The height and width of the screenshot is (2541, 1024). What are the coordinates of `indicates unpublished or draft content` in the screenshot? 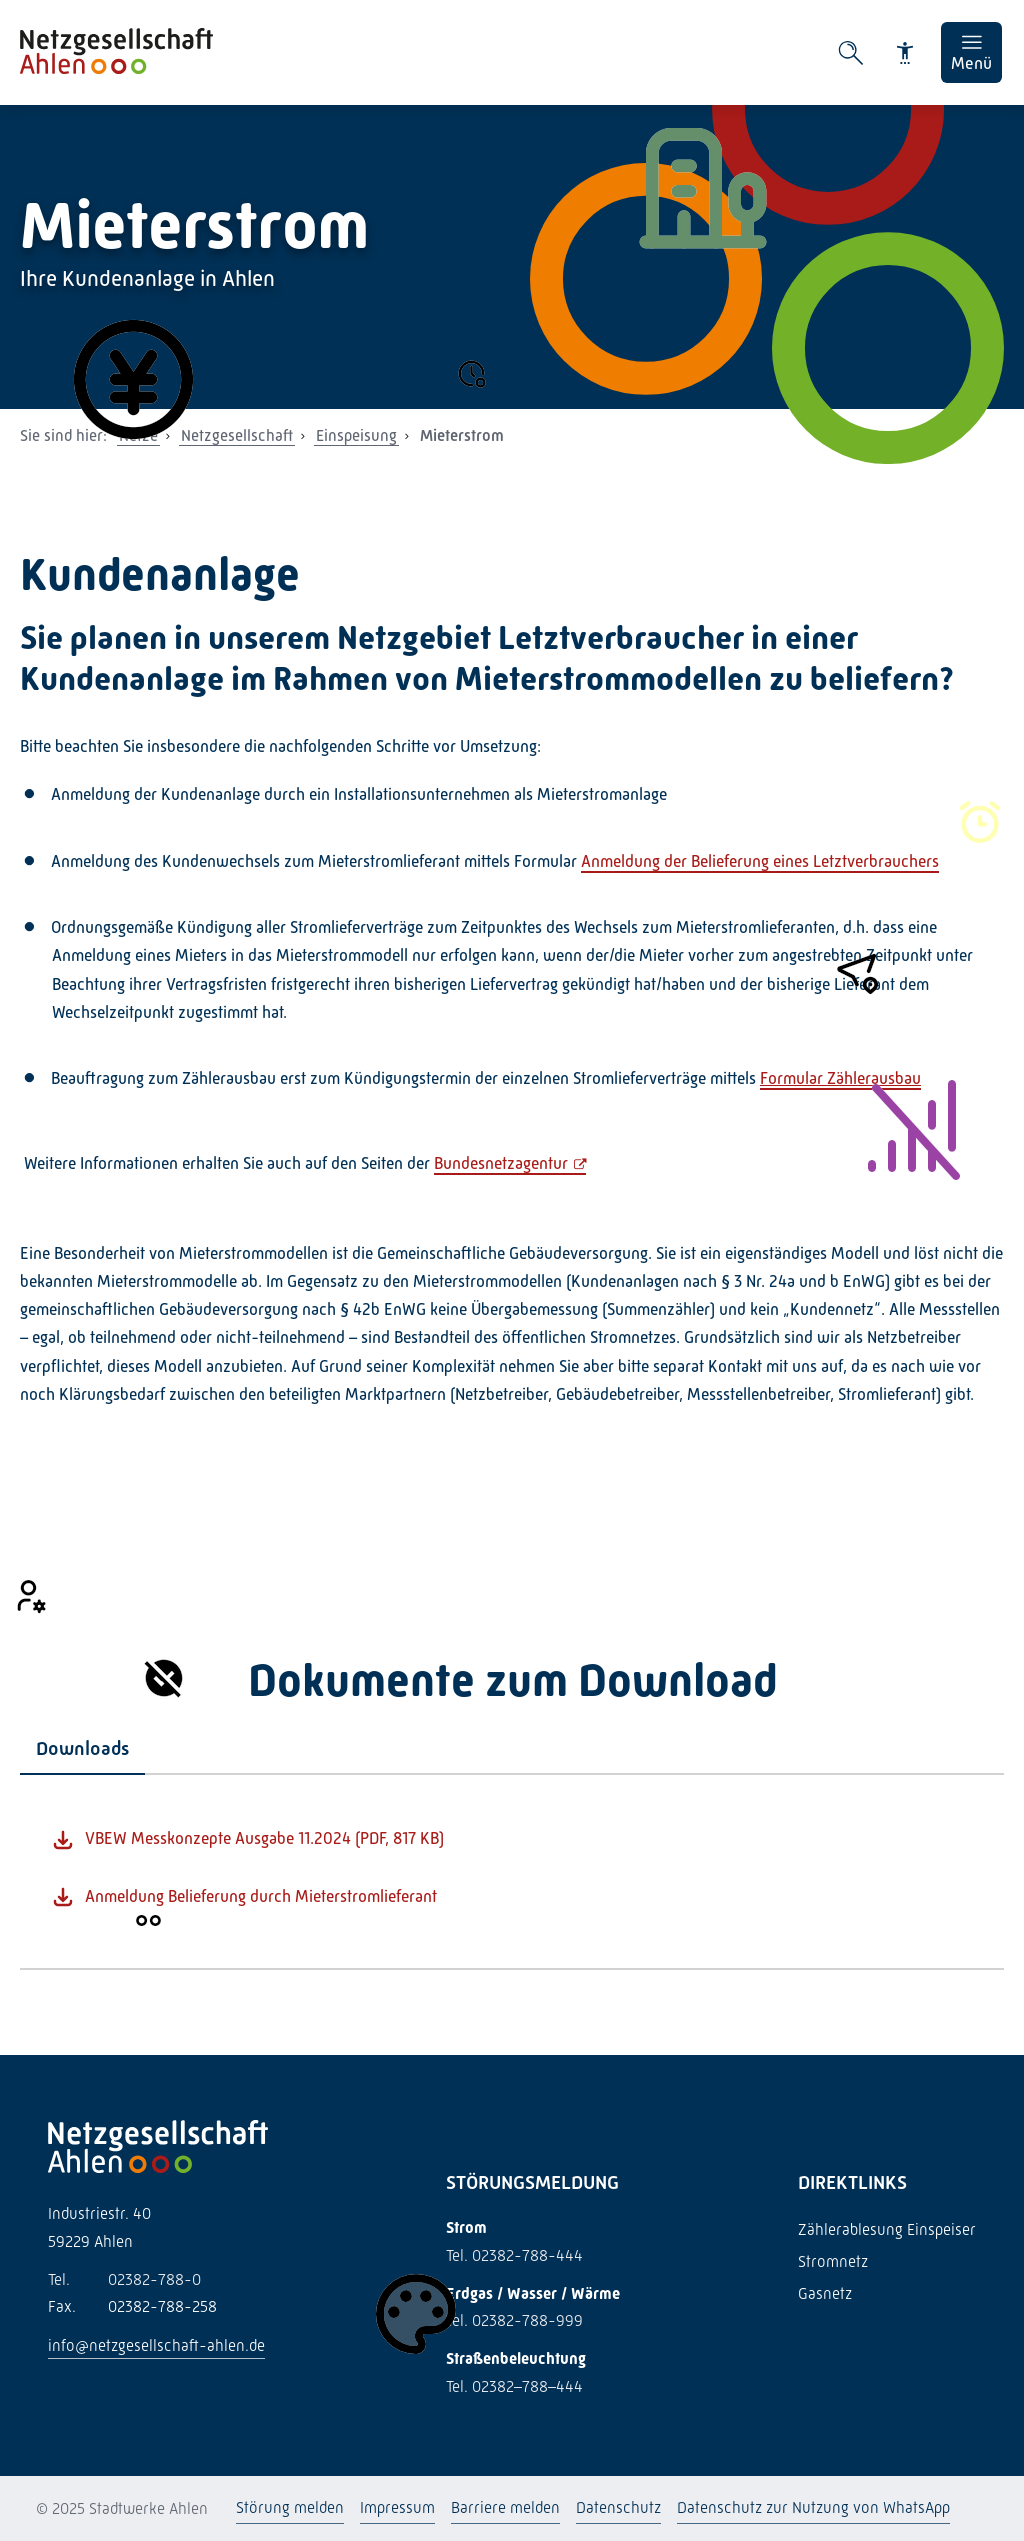 It's located at (164, 1678).